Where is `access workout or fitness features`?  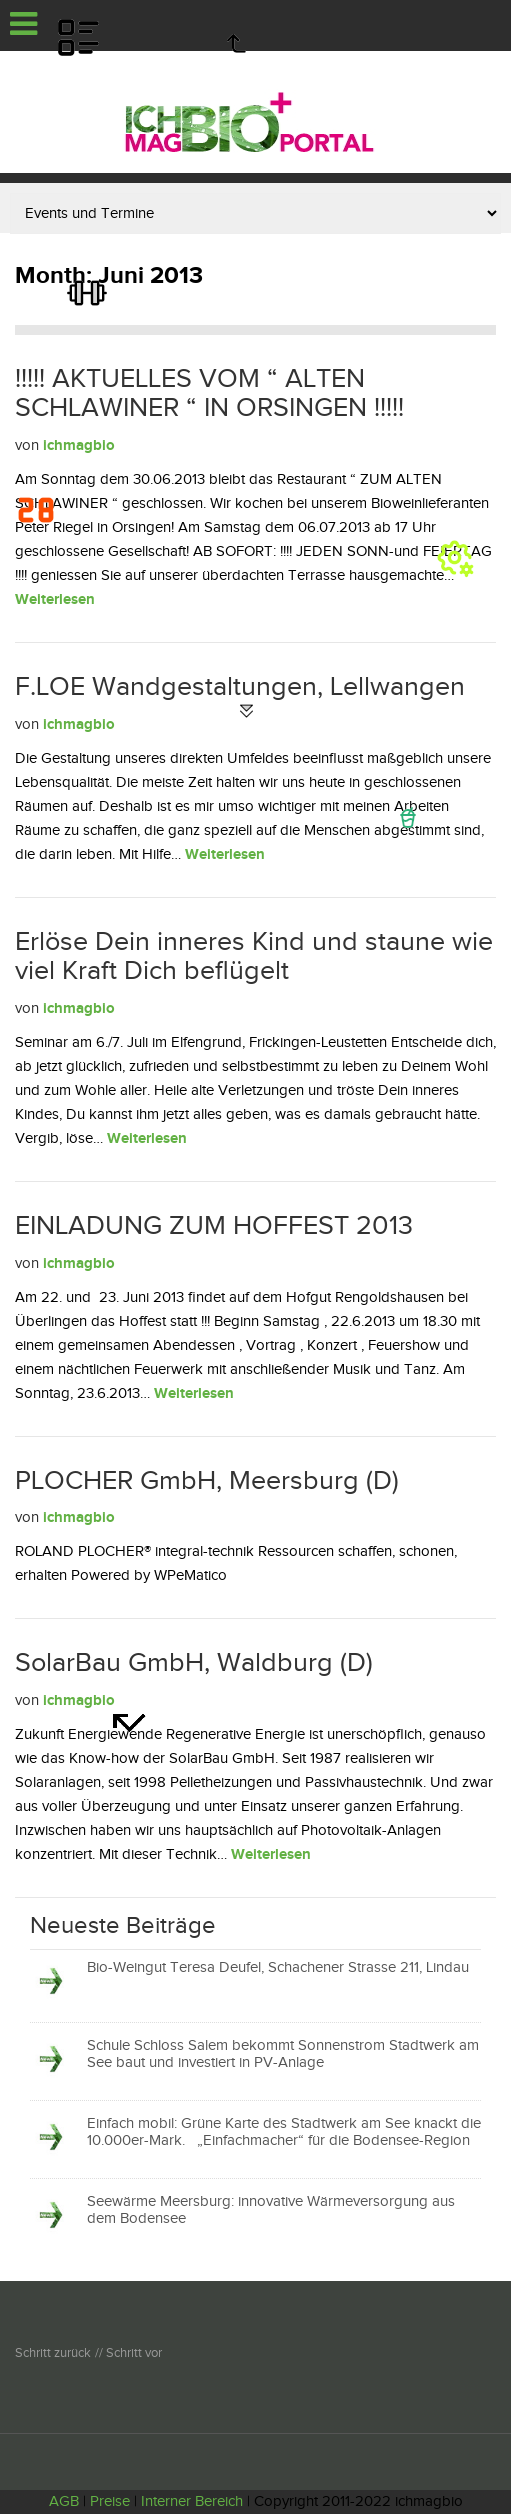 access workout or fitness features is located at coordinates (87, 293).